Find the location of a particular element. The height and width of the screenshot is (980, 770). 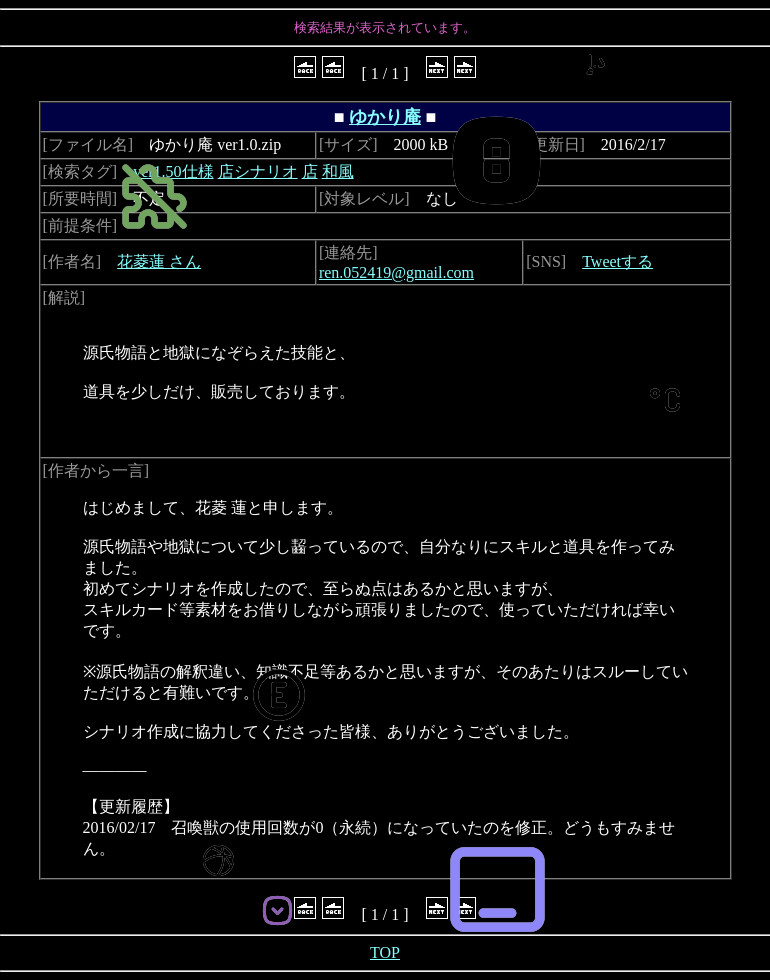

display temperature in celsius is located at coordinates (665, 400).